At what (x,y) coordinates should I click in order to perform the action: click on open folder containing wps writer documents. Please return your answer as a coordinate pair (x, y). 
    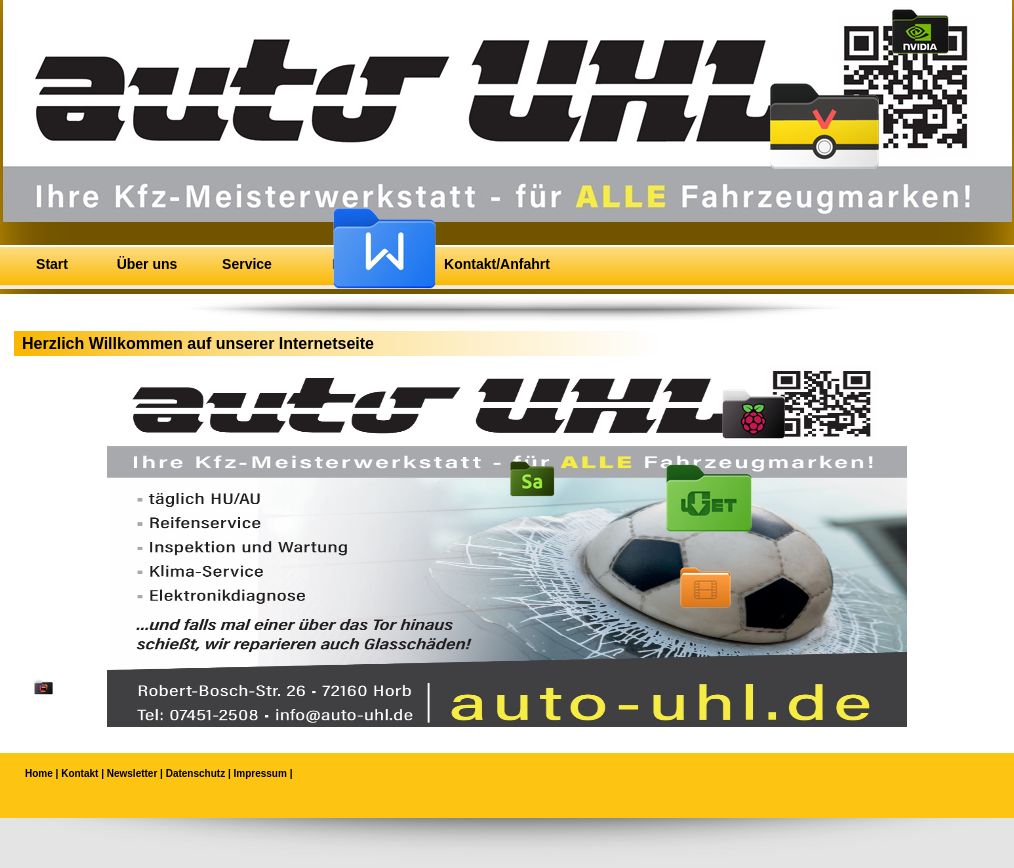
    Looking at the image, I should click on (384, 251).